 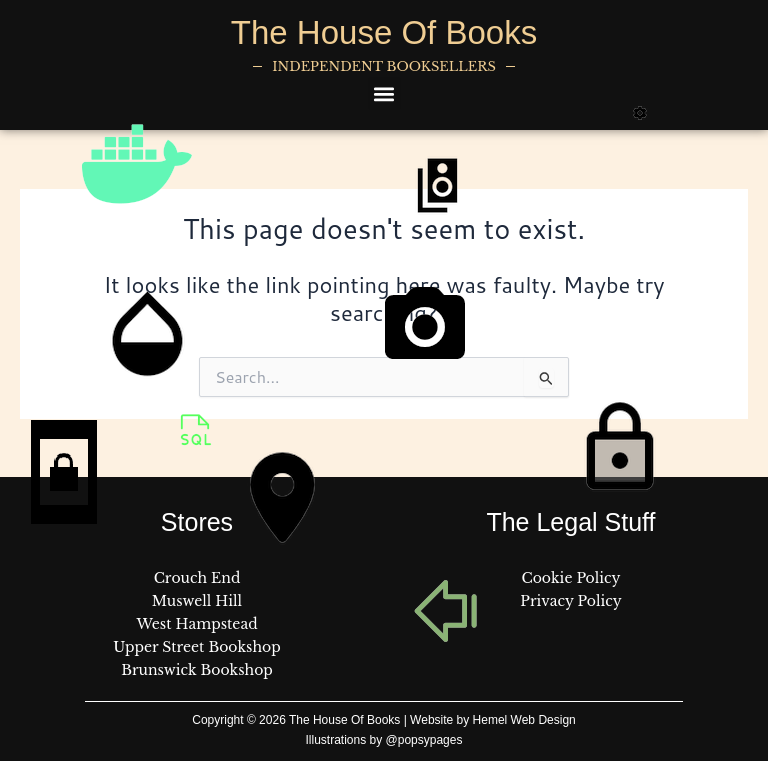 I want to click on open or view an SQL database file, so click(x=195, y=431).